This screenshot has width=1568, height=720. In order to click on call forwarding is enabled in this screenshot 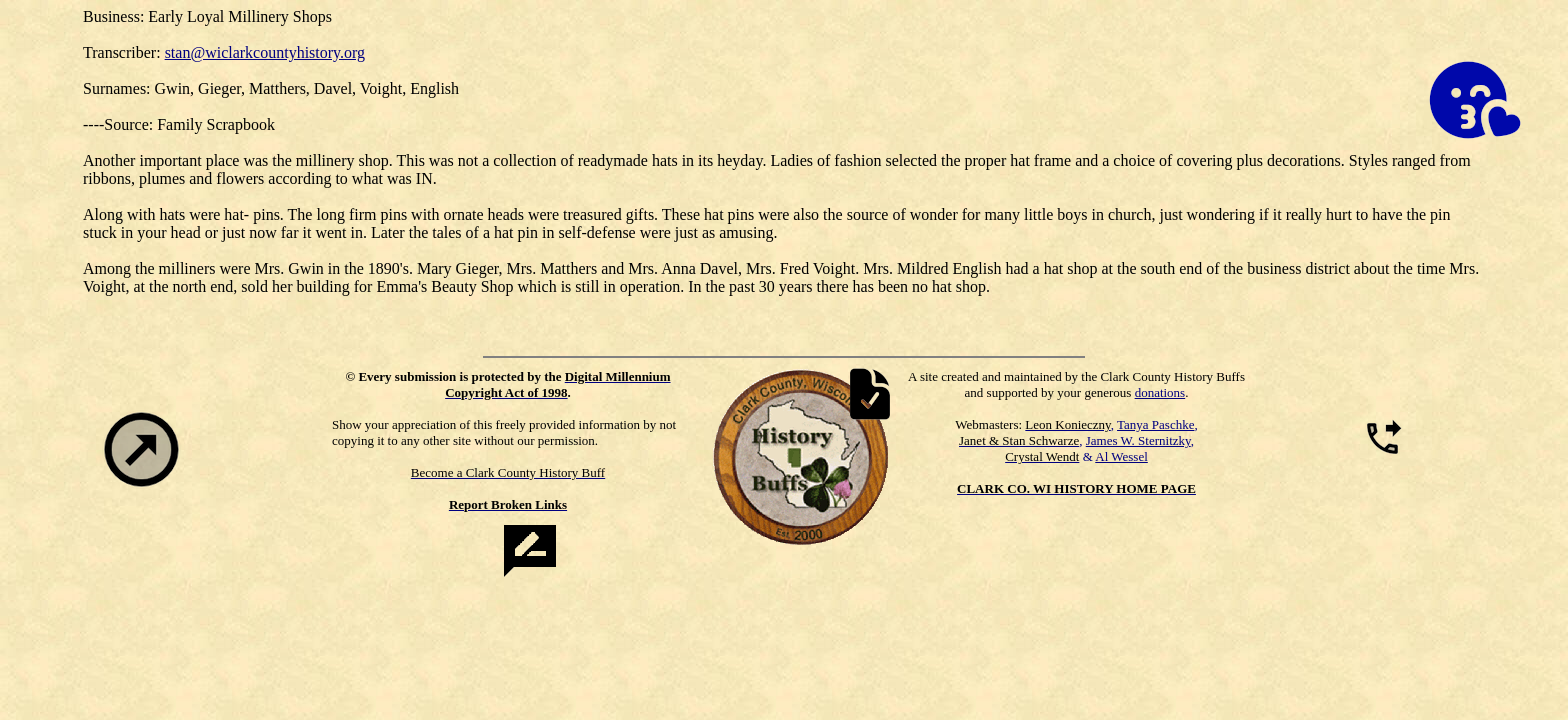, I will do `click(1382, 438)`.